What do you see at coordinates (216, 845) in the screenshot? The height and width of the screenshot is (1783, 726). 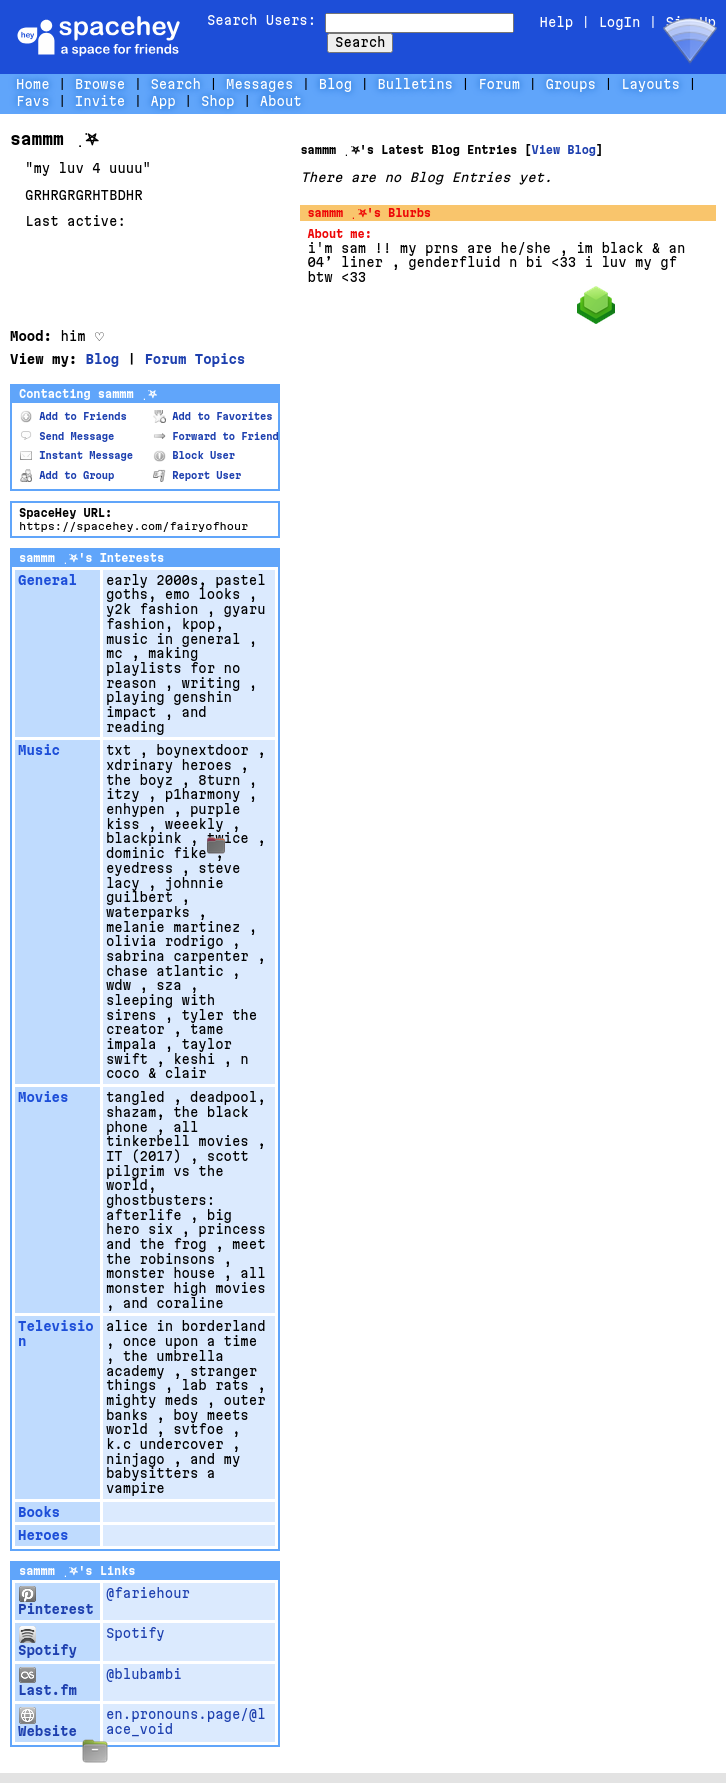 I see `open a folder or directory` at bounding box center [216, 845].